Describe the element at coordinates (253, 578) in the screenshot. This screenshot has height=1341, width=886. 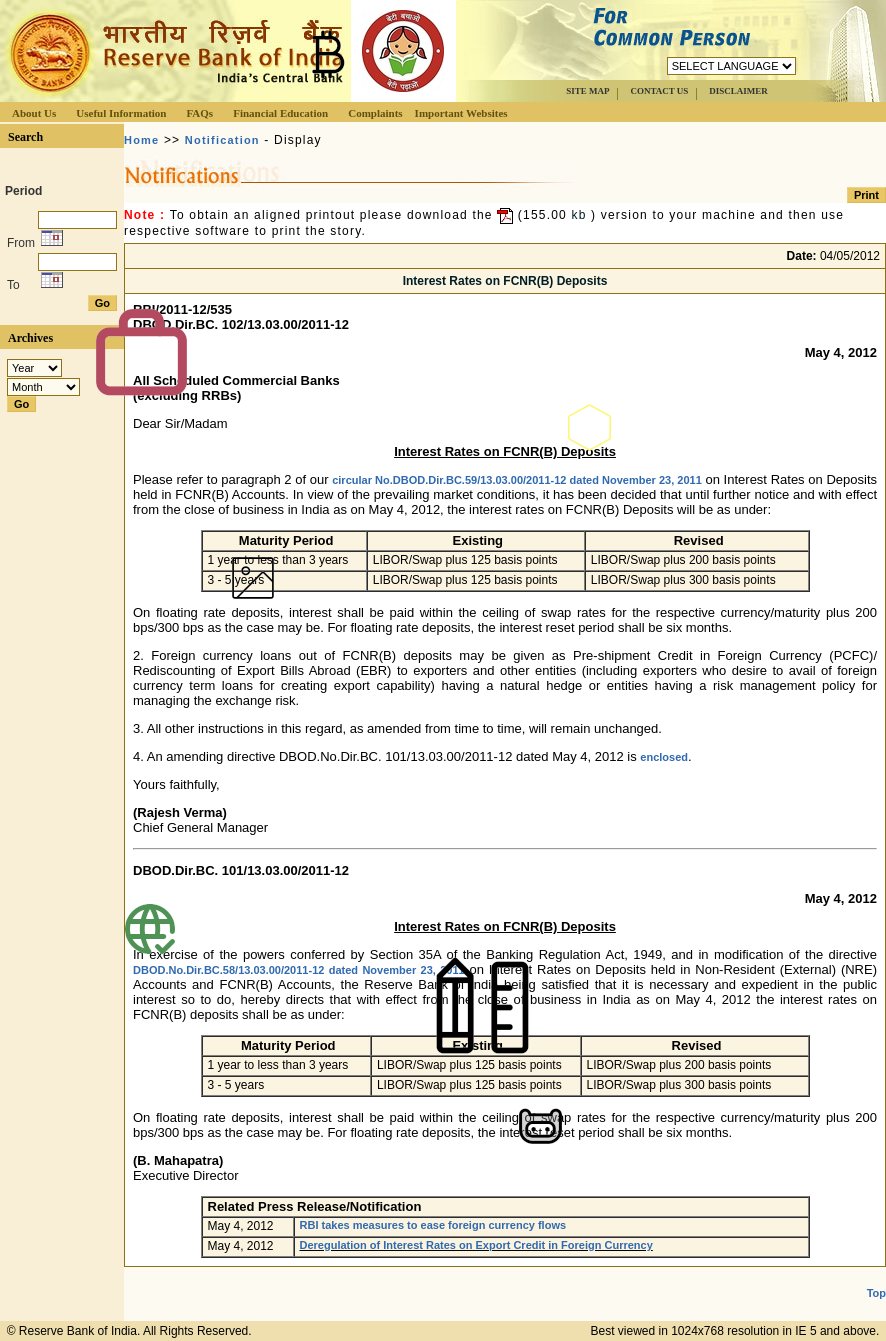
I see `view or open an image` at that location.